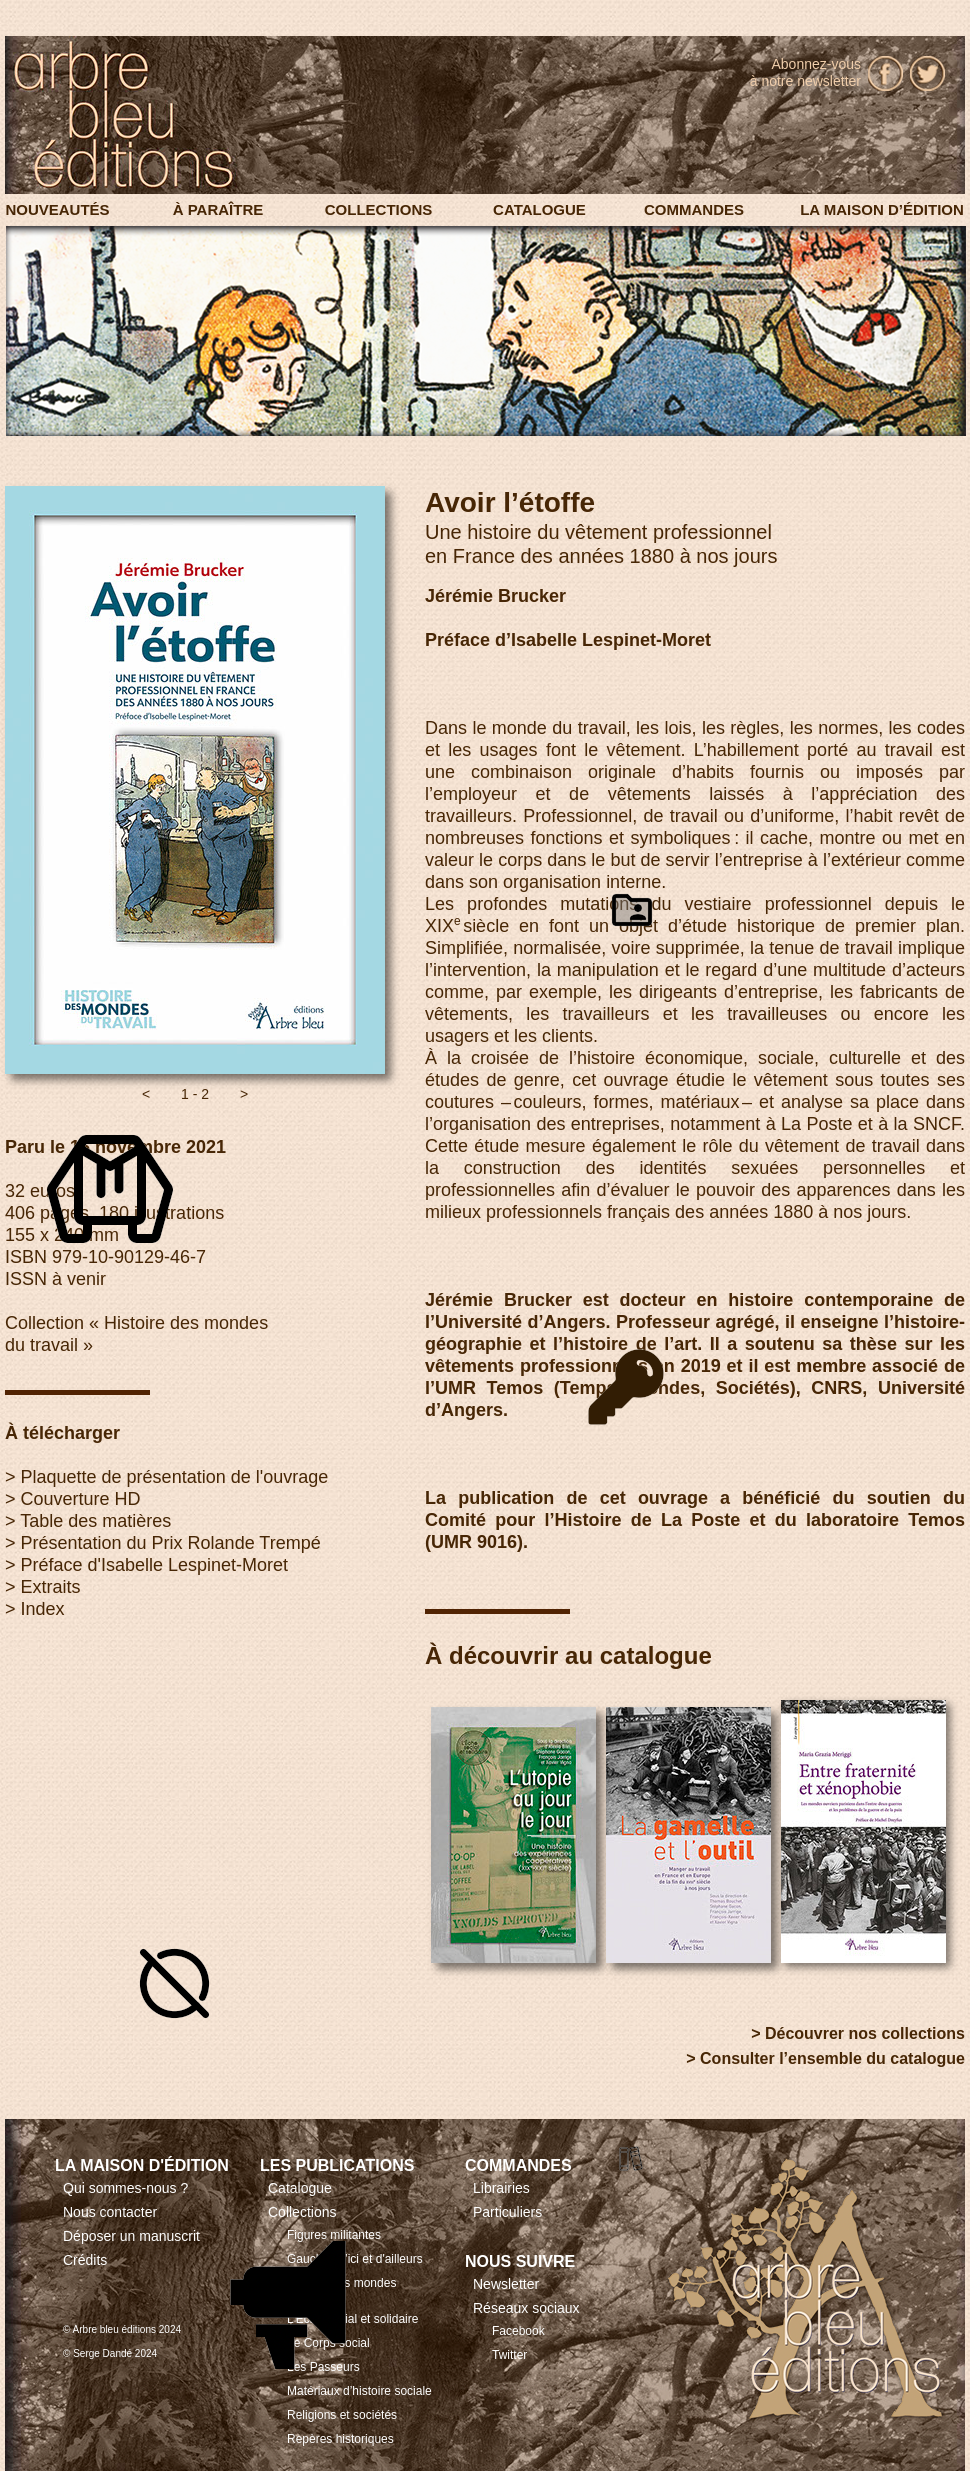  Describe the element at coordinates (632, 910) in the screenshot. I see `access shared folder contents` at that location.